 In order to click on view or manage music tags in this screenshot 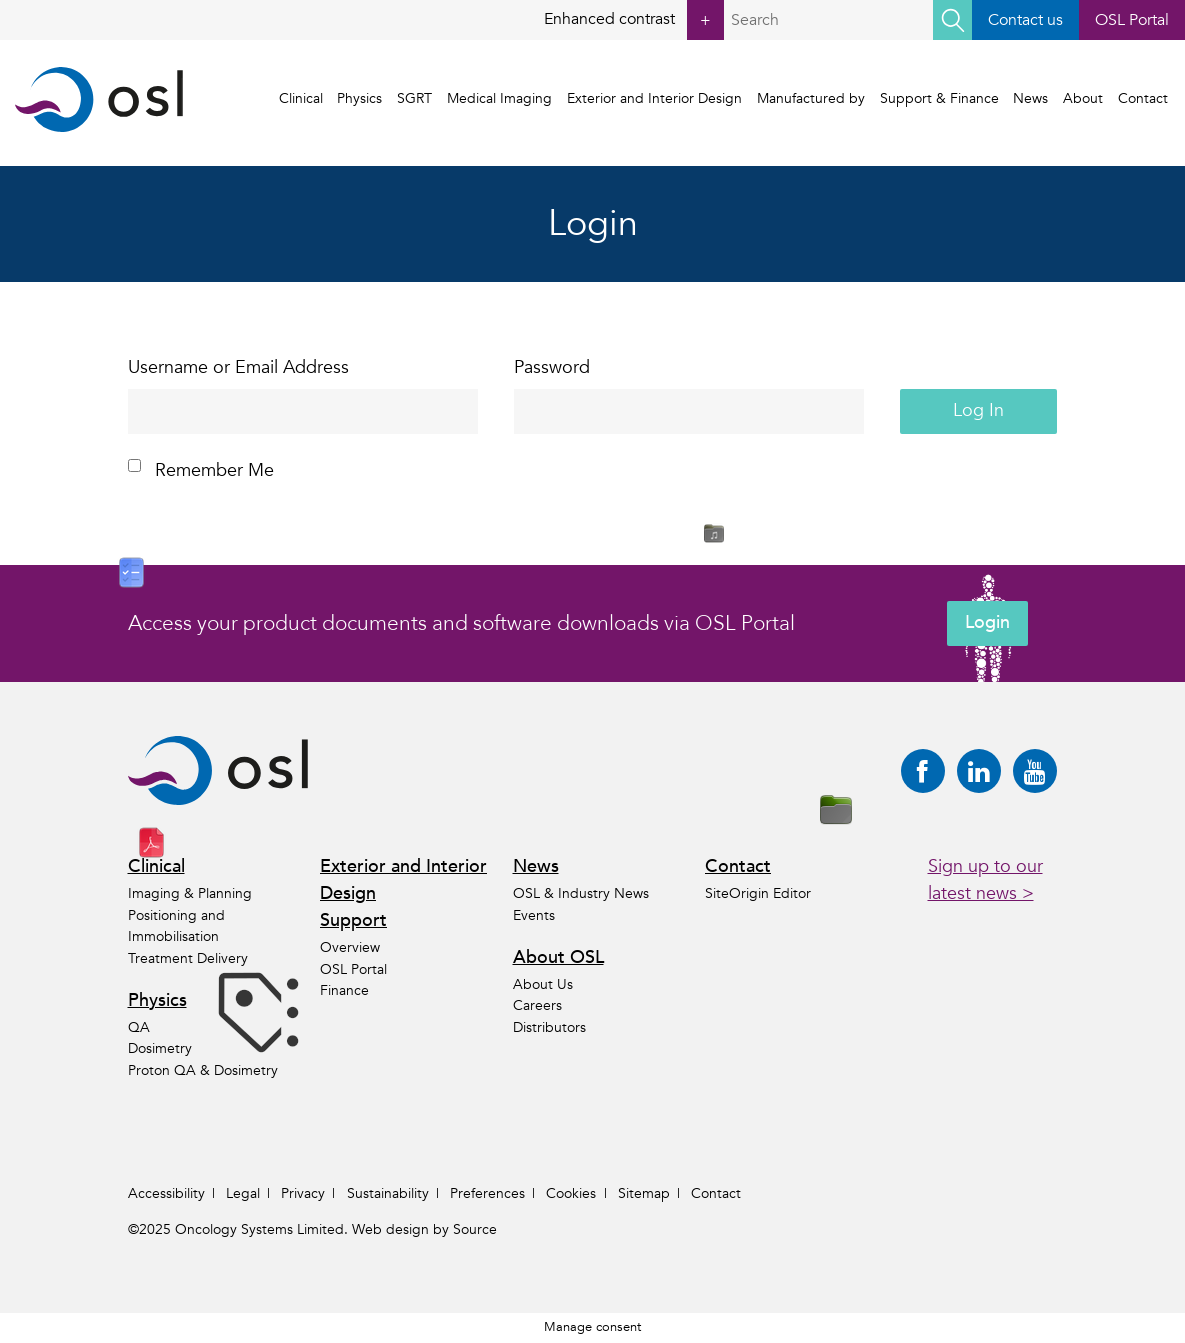, I will do `click(258, 1012)`.